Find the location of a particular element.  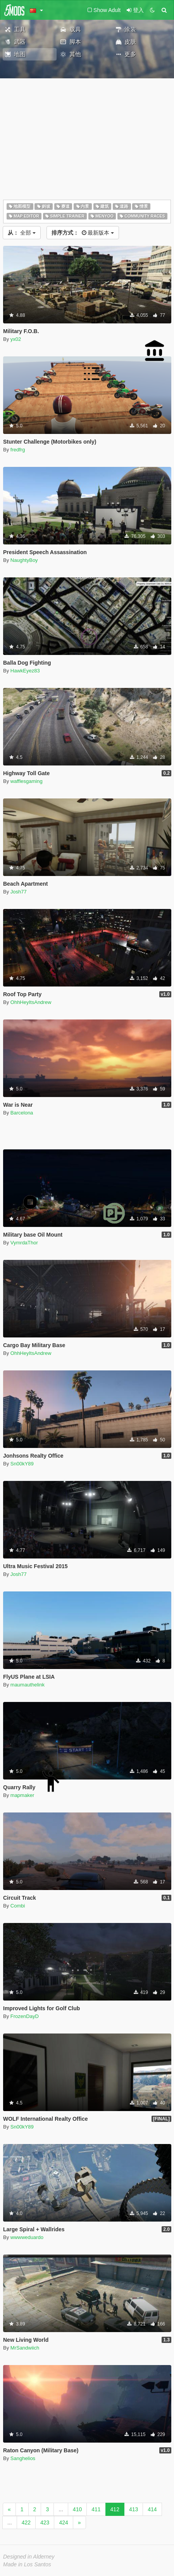

access bank or financial account is located at coordinates (155, 351).